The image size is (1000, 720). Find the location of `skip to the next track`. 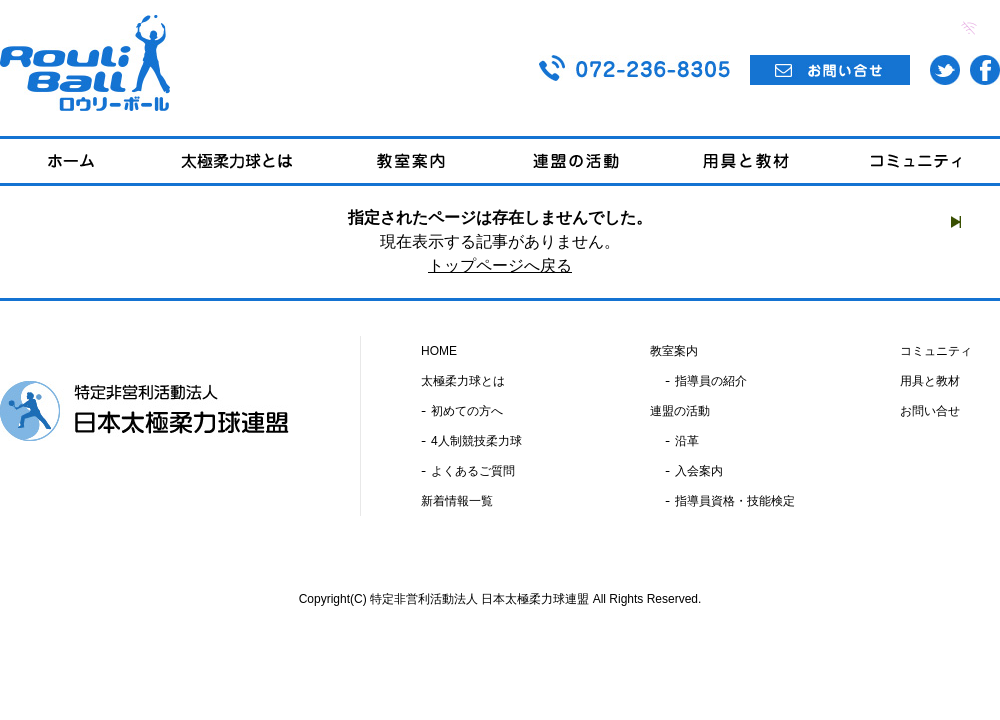

skip to the next track is located at coordinates (956, 222).